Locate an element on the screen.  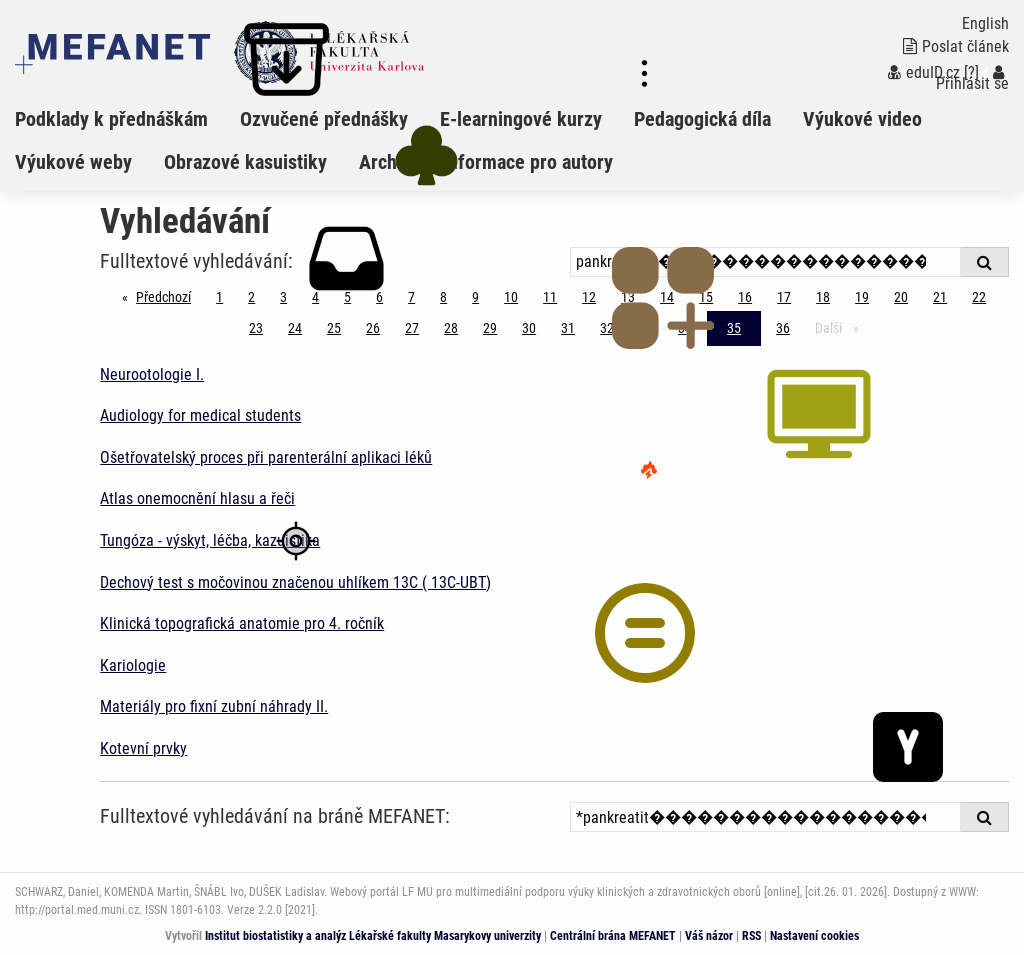
represents the letter Y in a grid or keyboard interface is located at coordinates (908, 747).